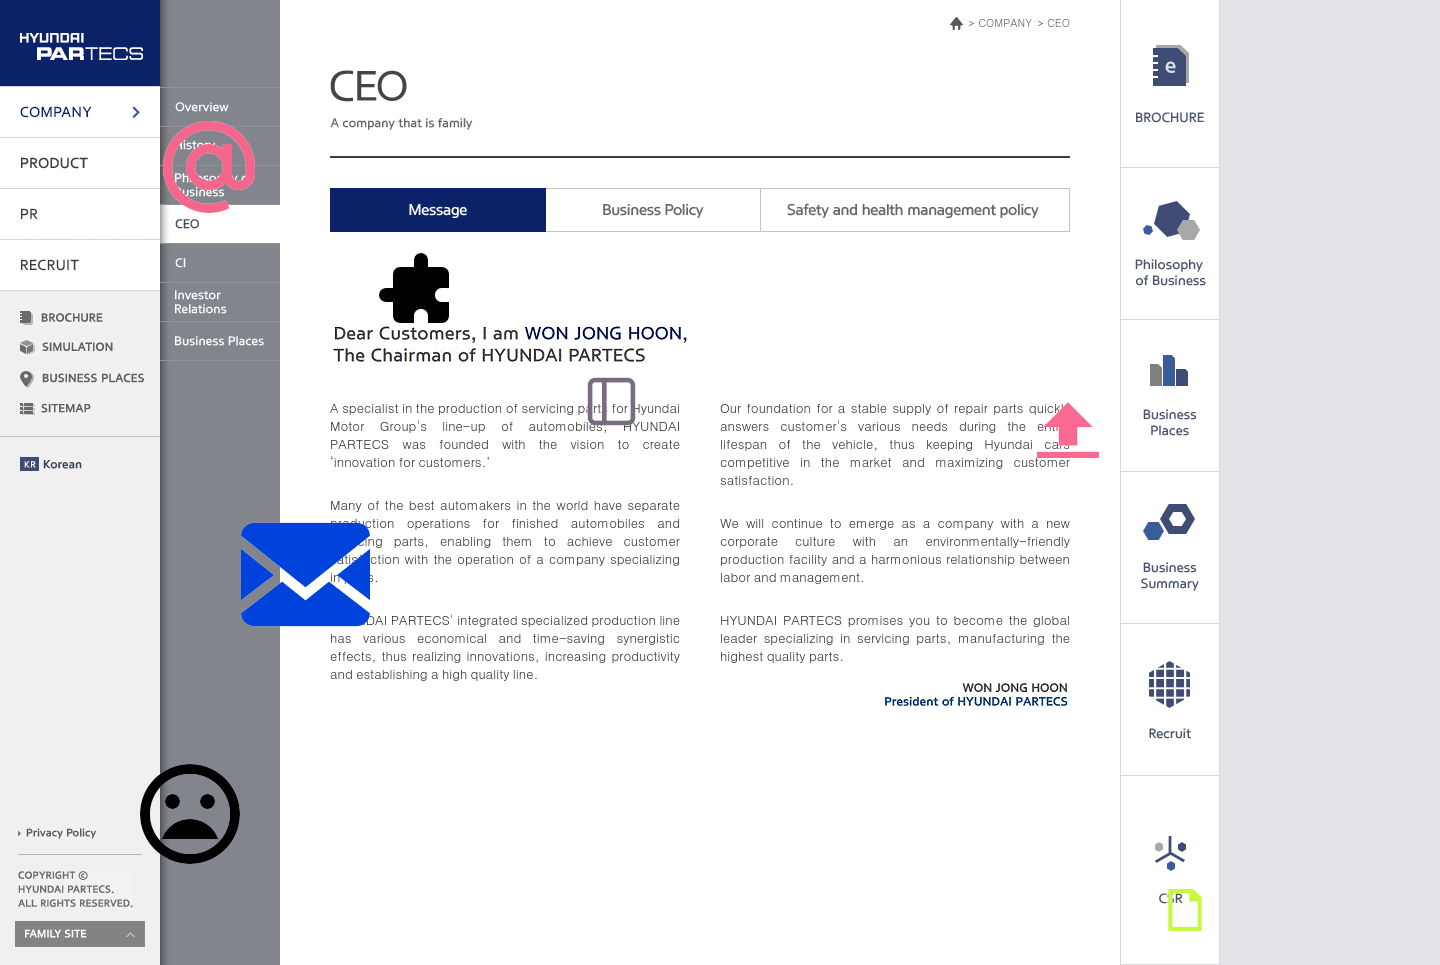 This screenshot has width=1440, height=965. What do you see at coordinates (414, 288) in the screenshot?
I see `manage plugins or extensions` at bounding box center [414, 288].